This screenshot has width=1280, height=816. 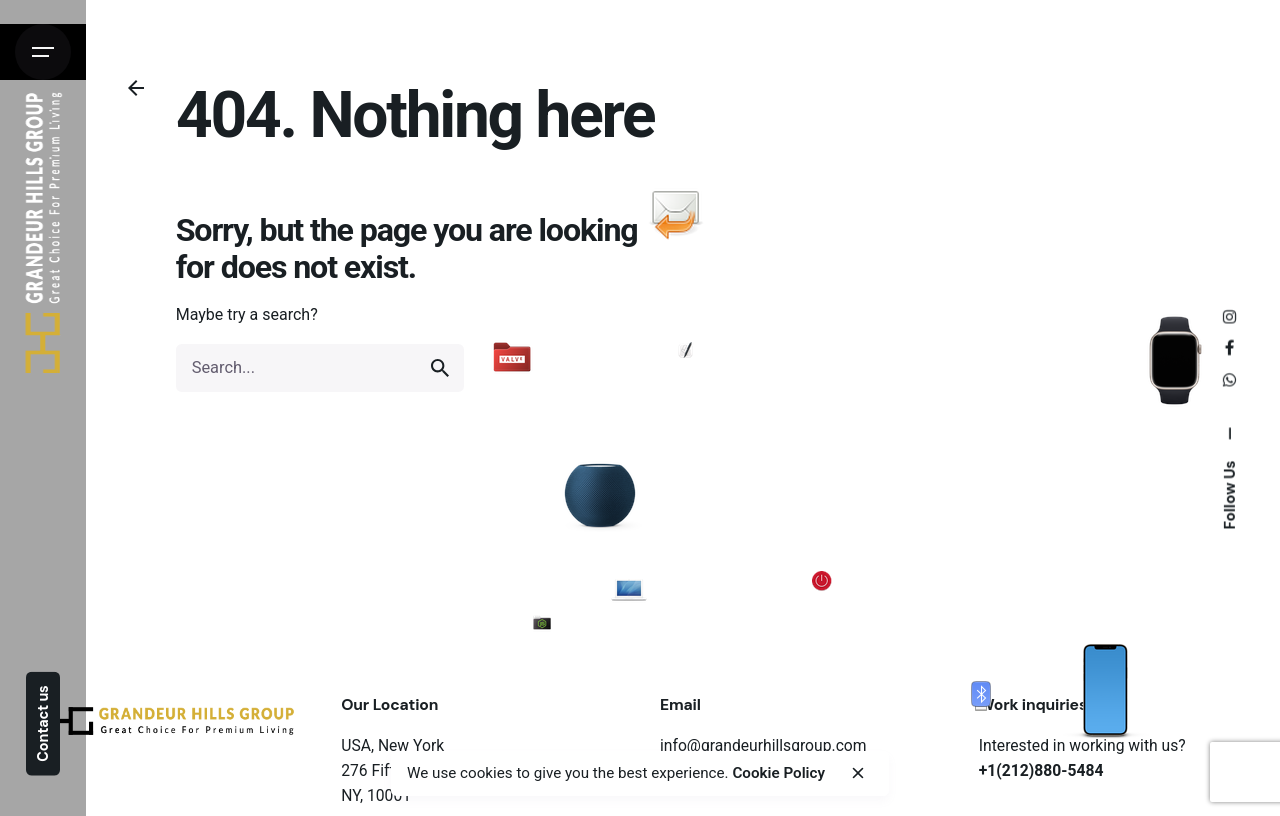 What do you see at coordinates (675, 210) in the screenshot?
I see `reply to the sender of this email` at bounding box center [675, 210].